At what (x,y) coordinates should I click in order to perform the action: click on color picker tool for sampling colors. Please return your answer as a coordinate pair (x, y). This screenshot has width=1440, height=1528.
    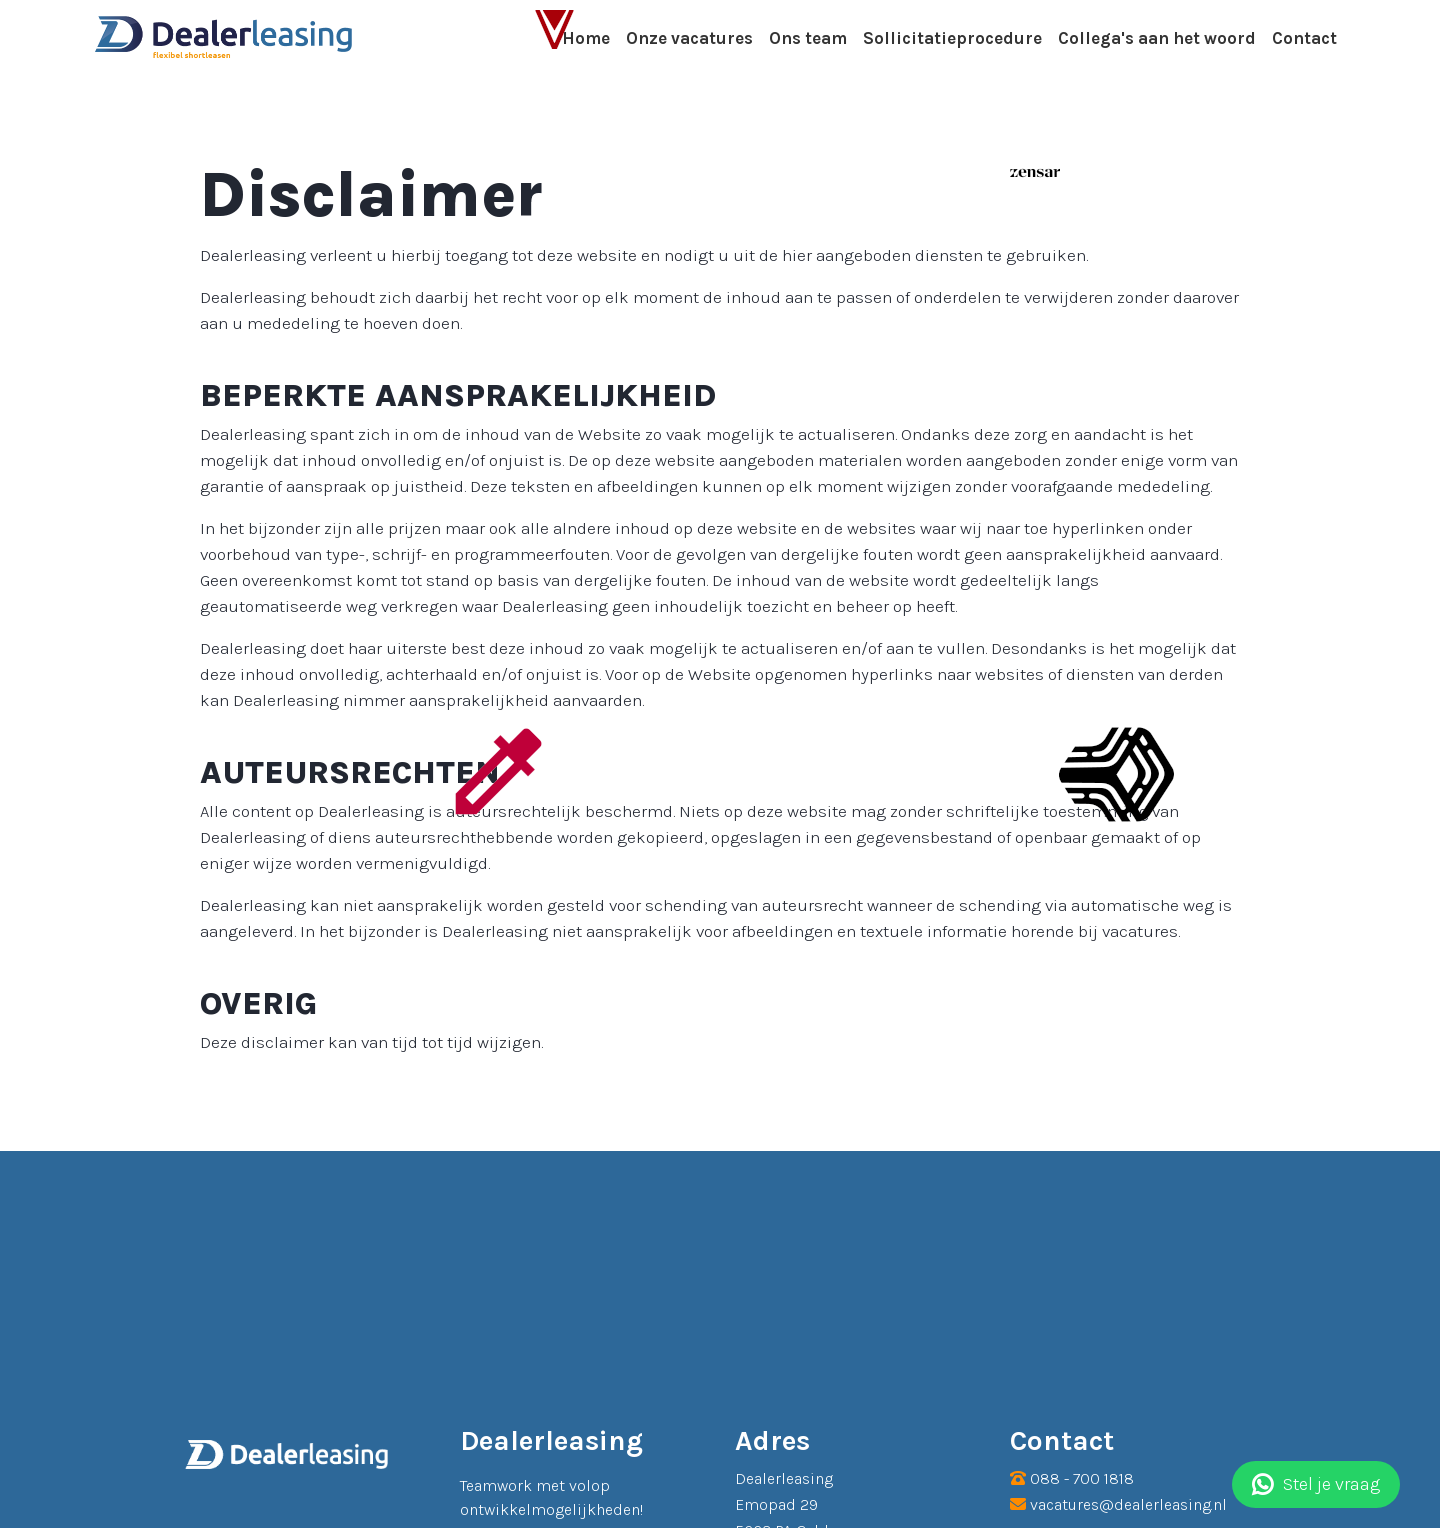
    Looking at the image, I should click on (499, 770).